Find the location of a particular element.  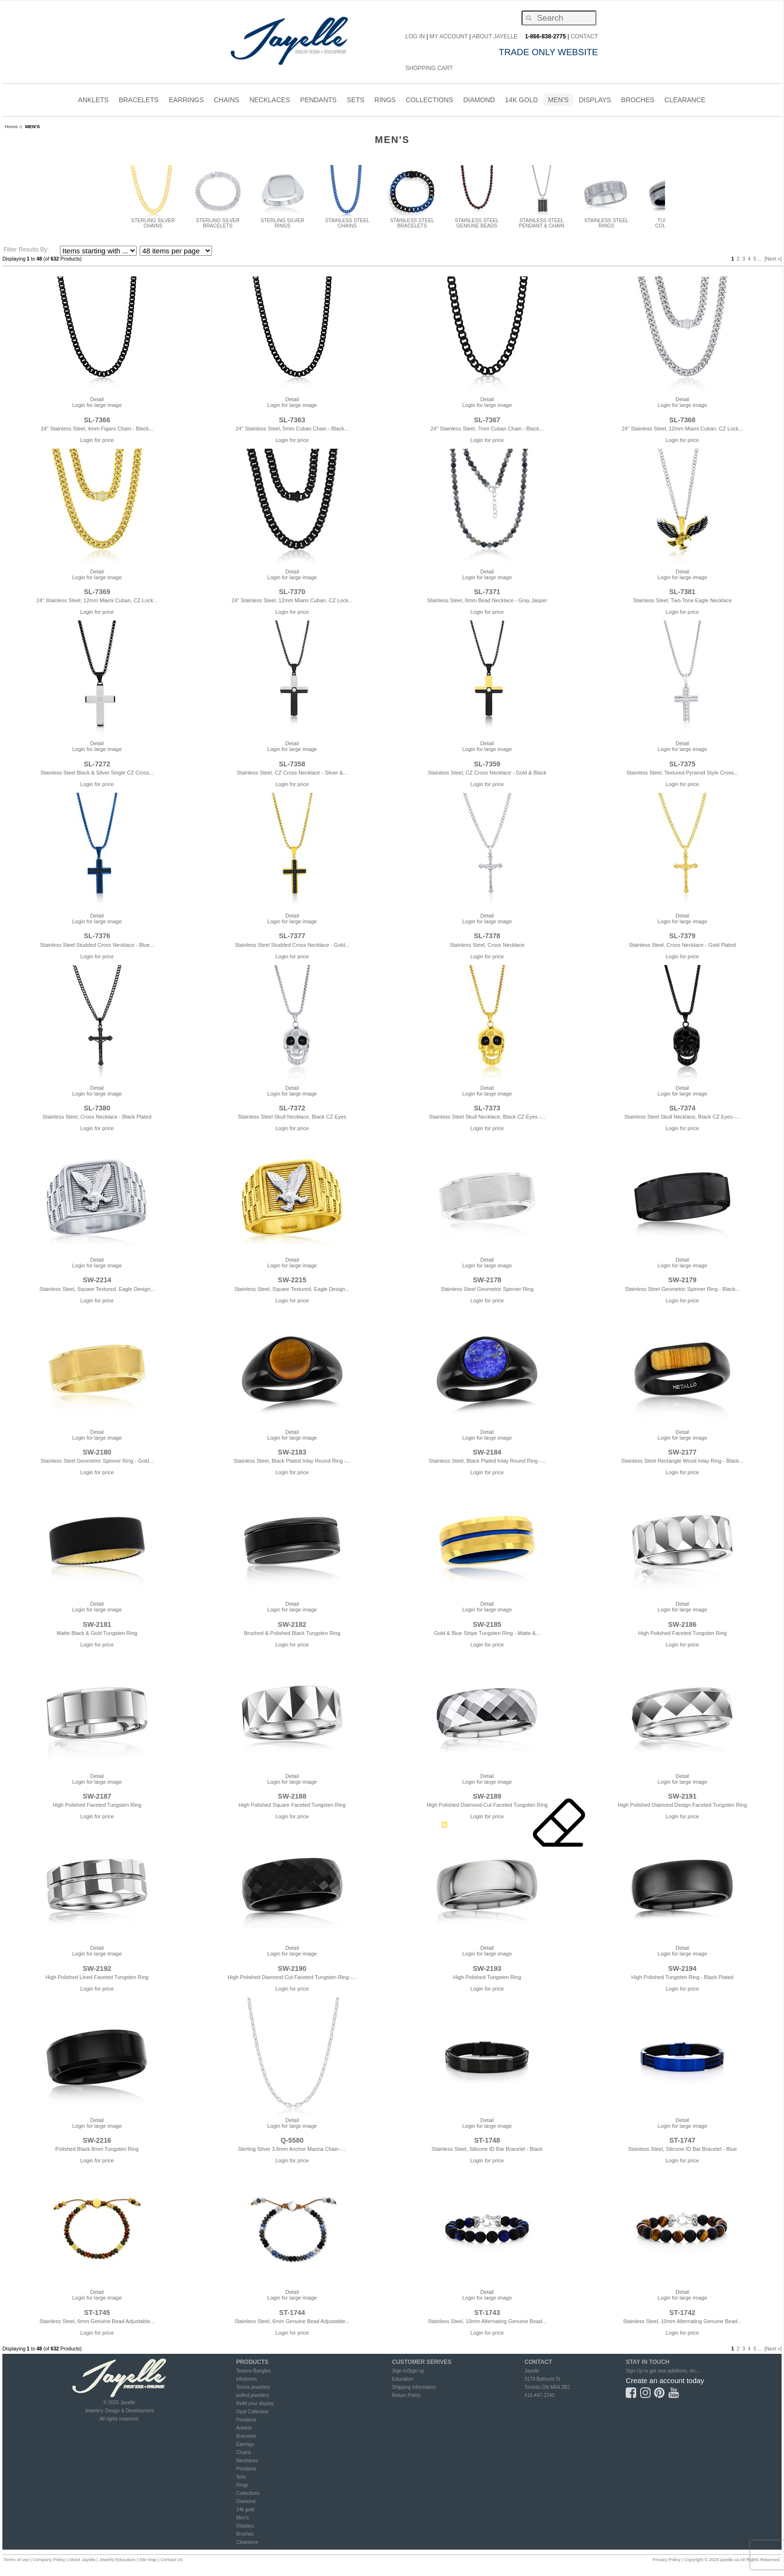

erase or clear content is located at coordinates (559, 1823).